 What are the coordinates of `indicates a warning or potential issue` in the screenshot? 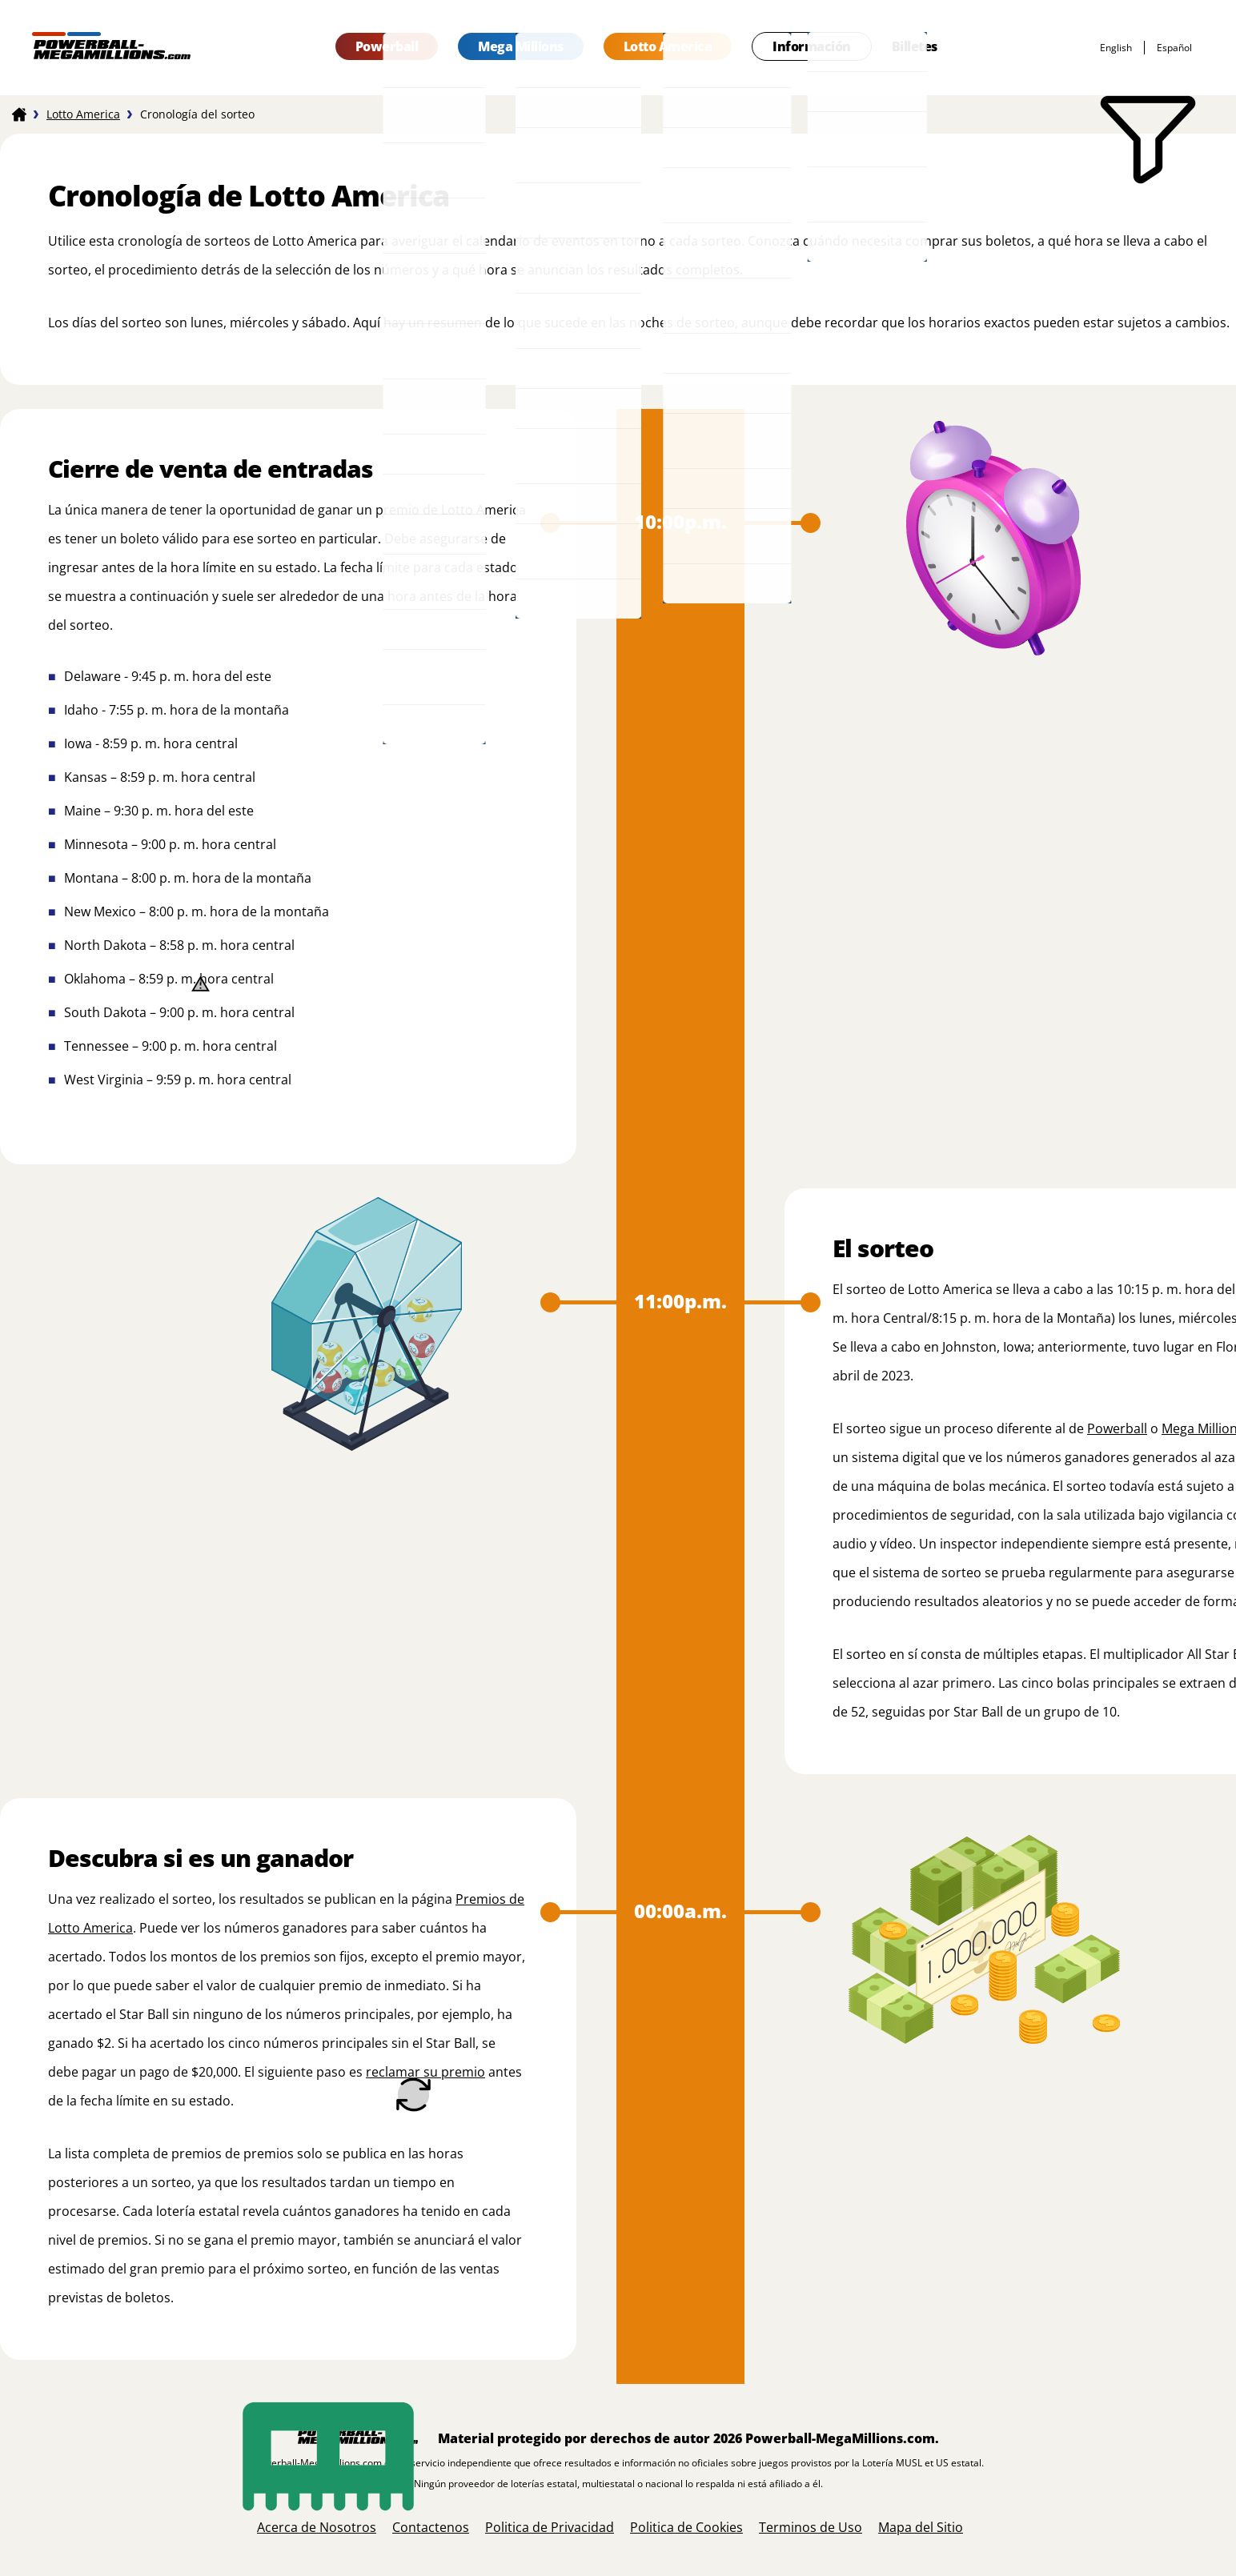 It's located at (200, 984).